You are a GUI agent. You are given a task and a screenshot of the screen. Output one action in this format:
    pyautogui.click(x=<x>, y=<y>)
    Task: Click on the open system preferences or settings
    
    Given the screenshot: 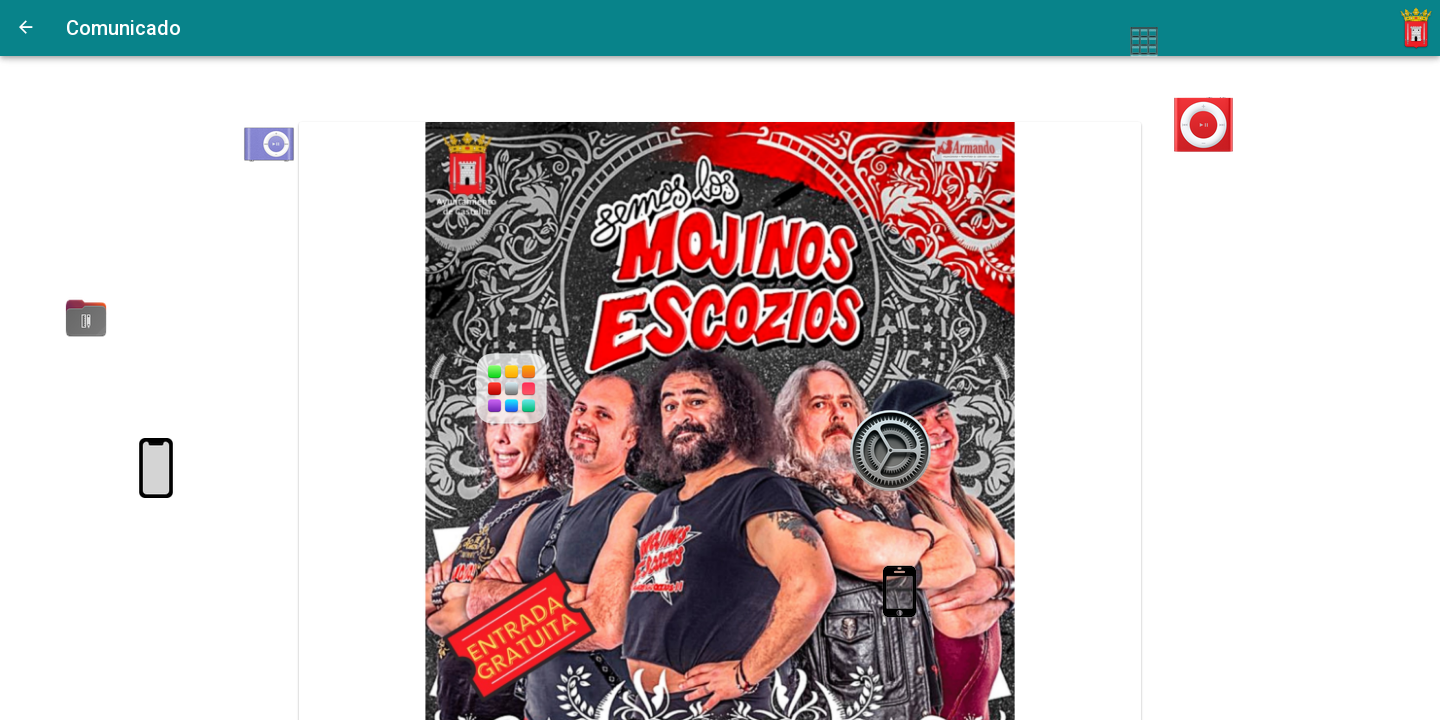 What is the action you would take?
    pyautogui.click(x=890, y=450)
    